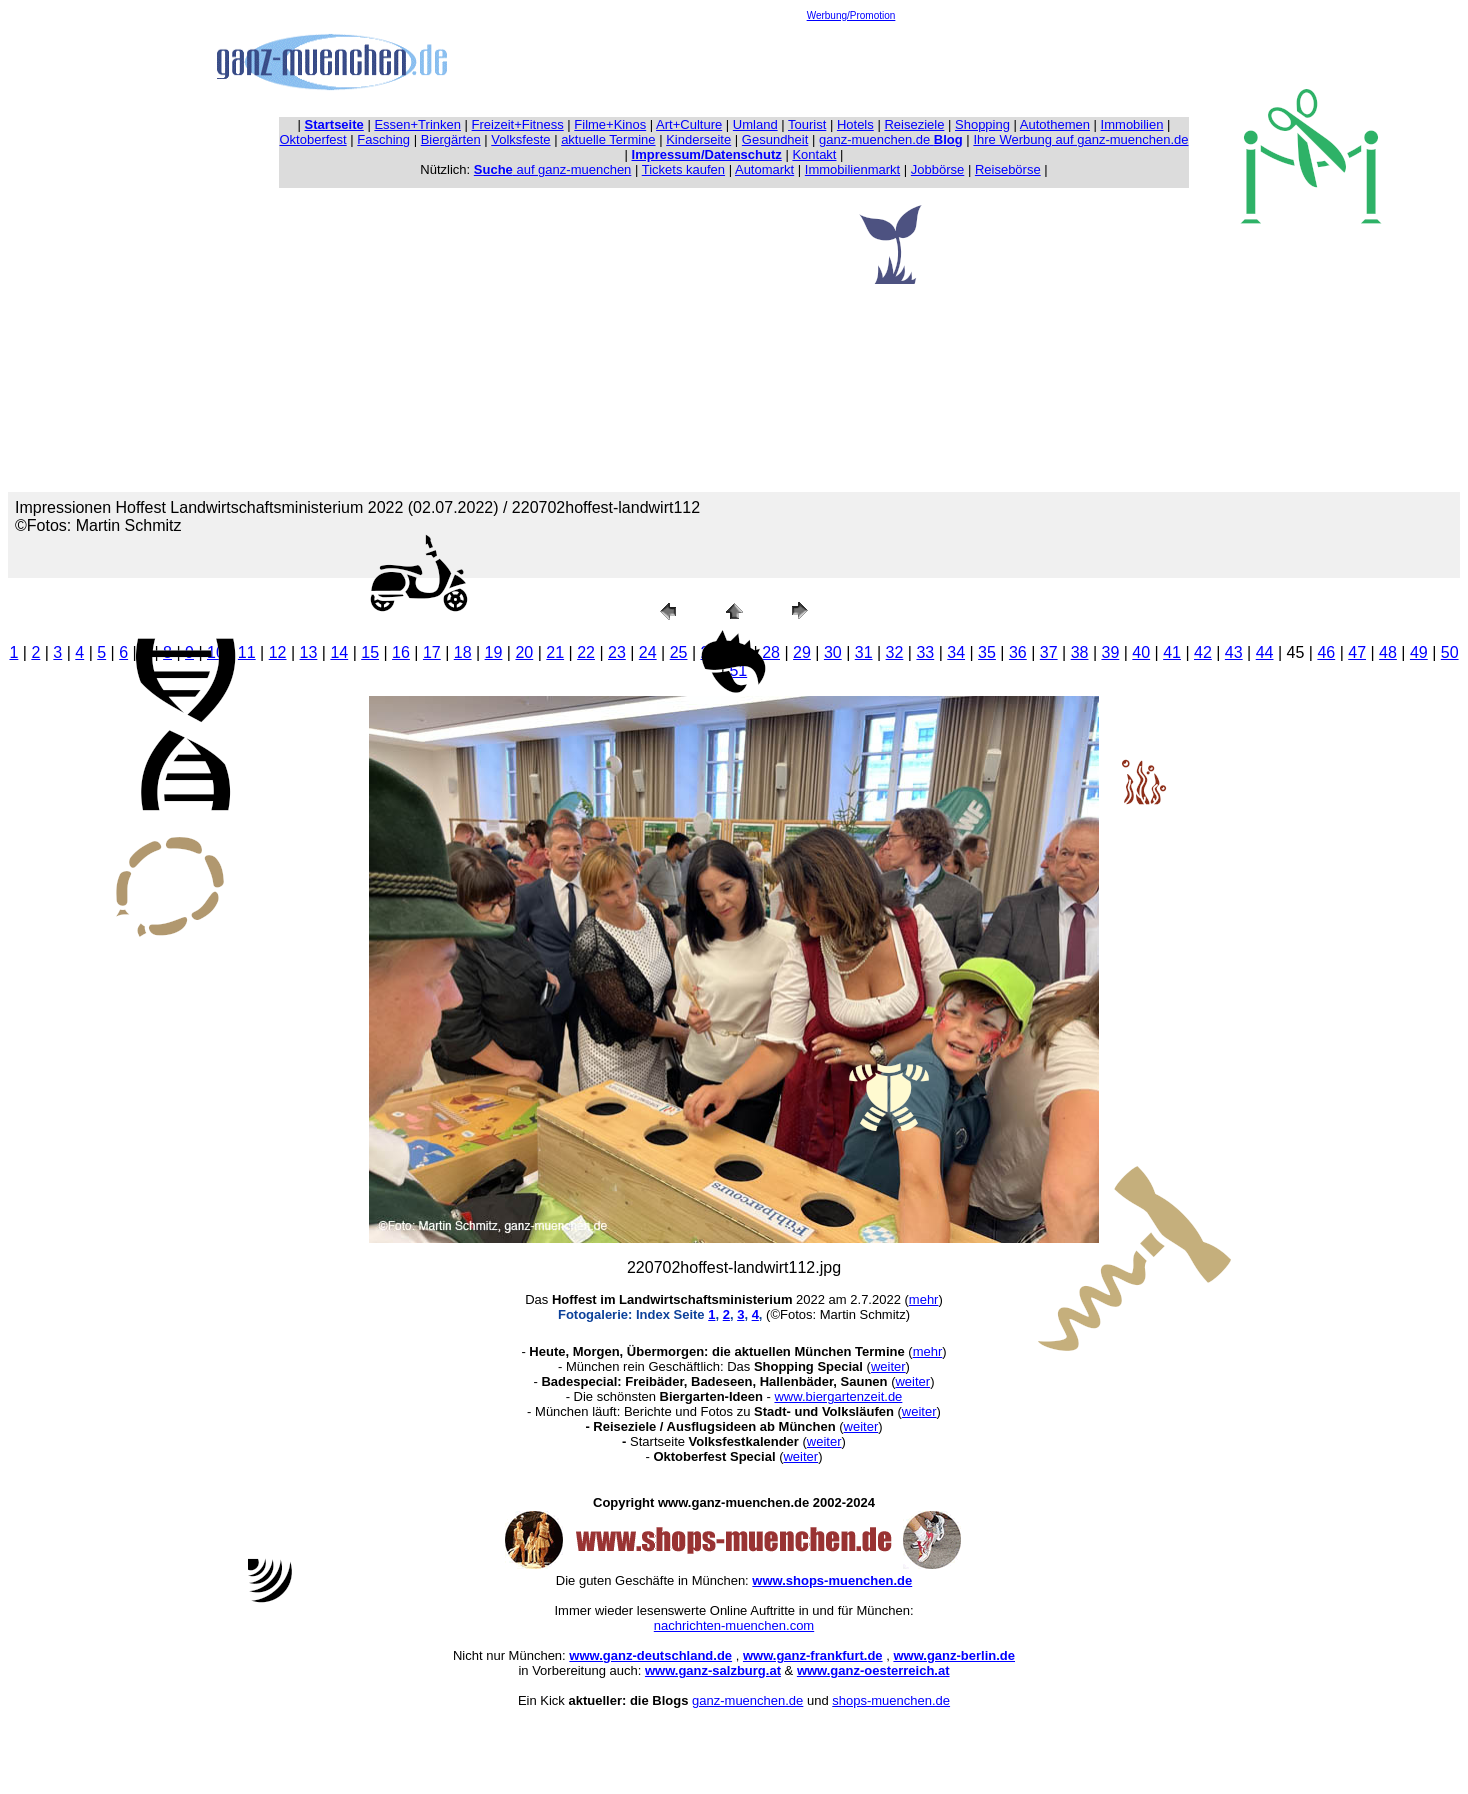 The image size is (1468, 1794). I want to click on select crab or crustacean in a game menu, so click(733, 661).